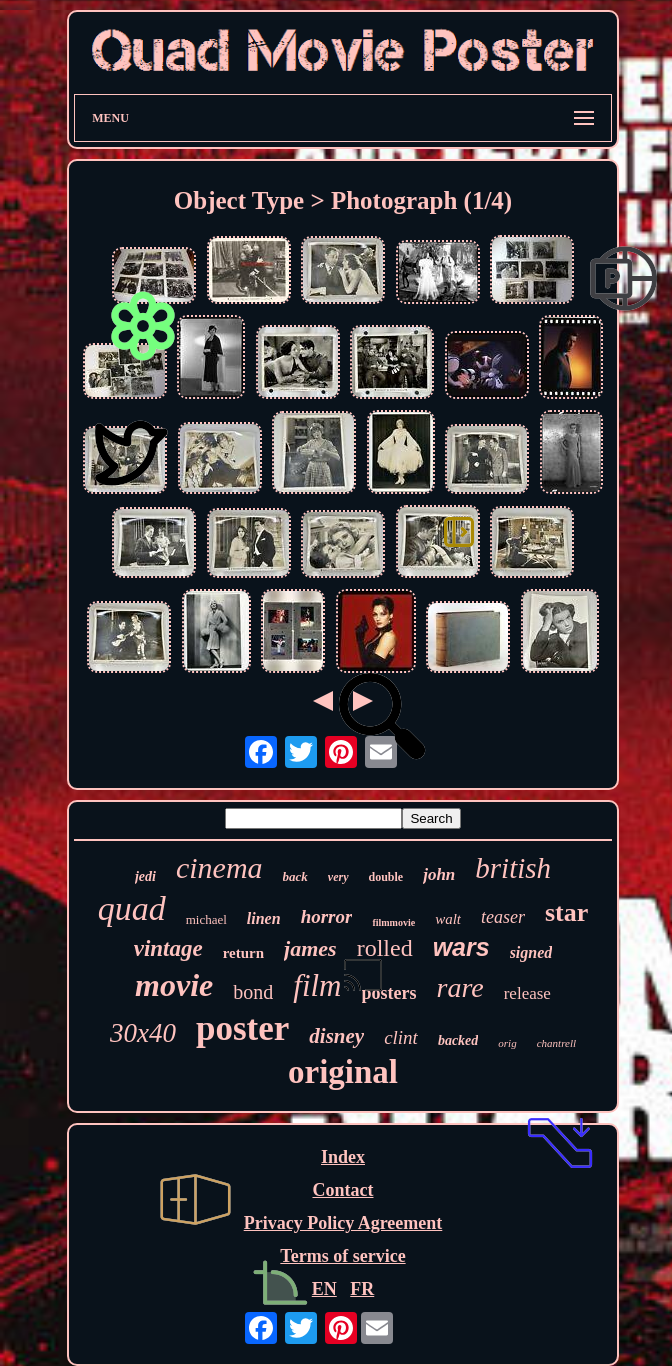  I want to click on indicates escalator going down, so click(560, 1143).